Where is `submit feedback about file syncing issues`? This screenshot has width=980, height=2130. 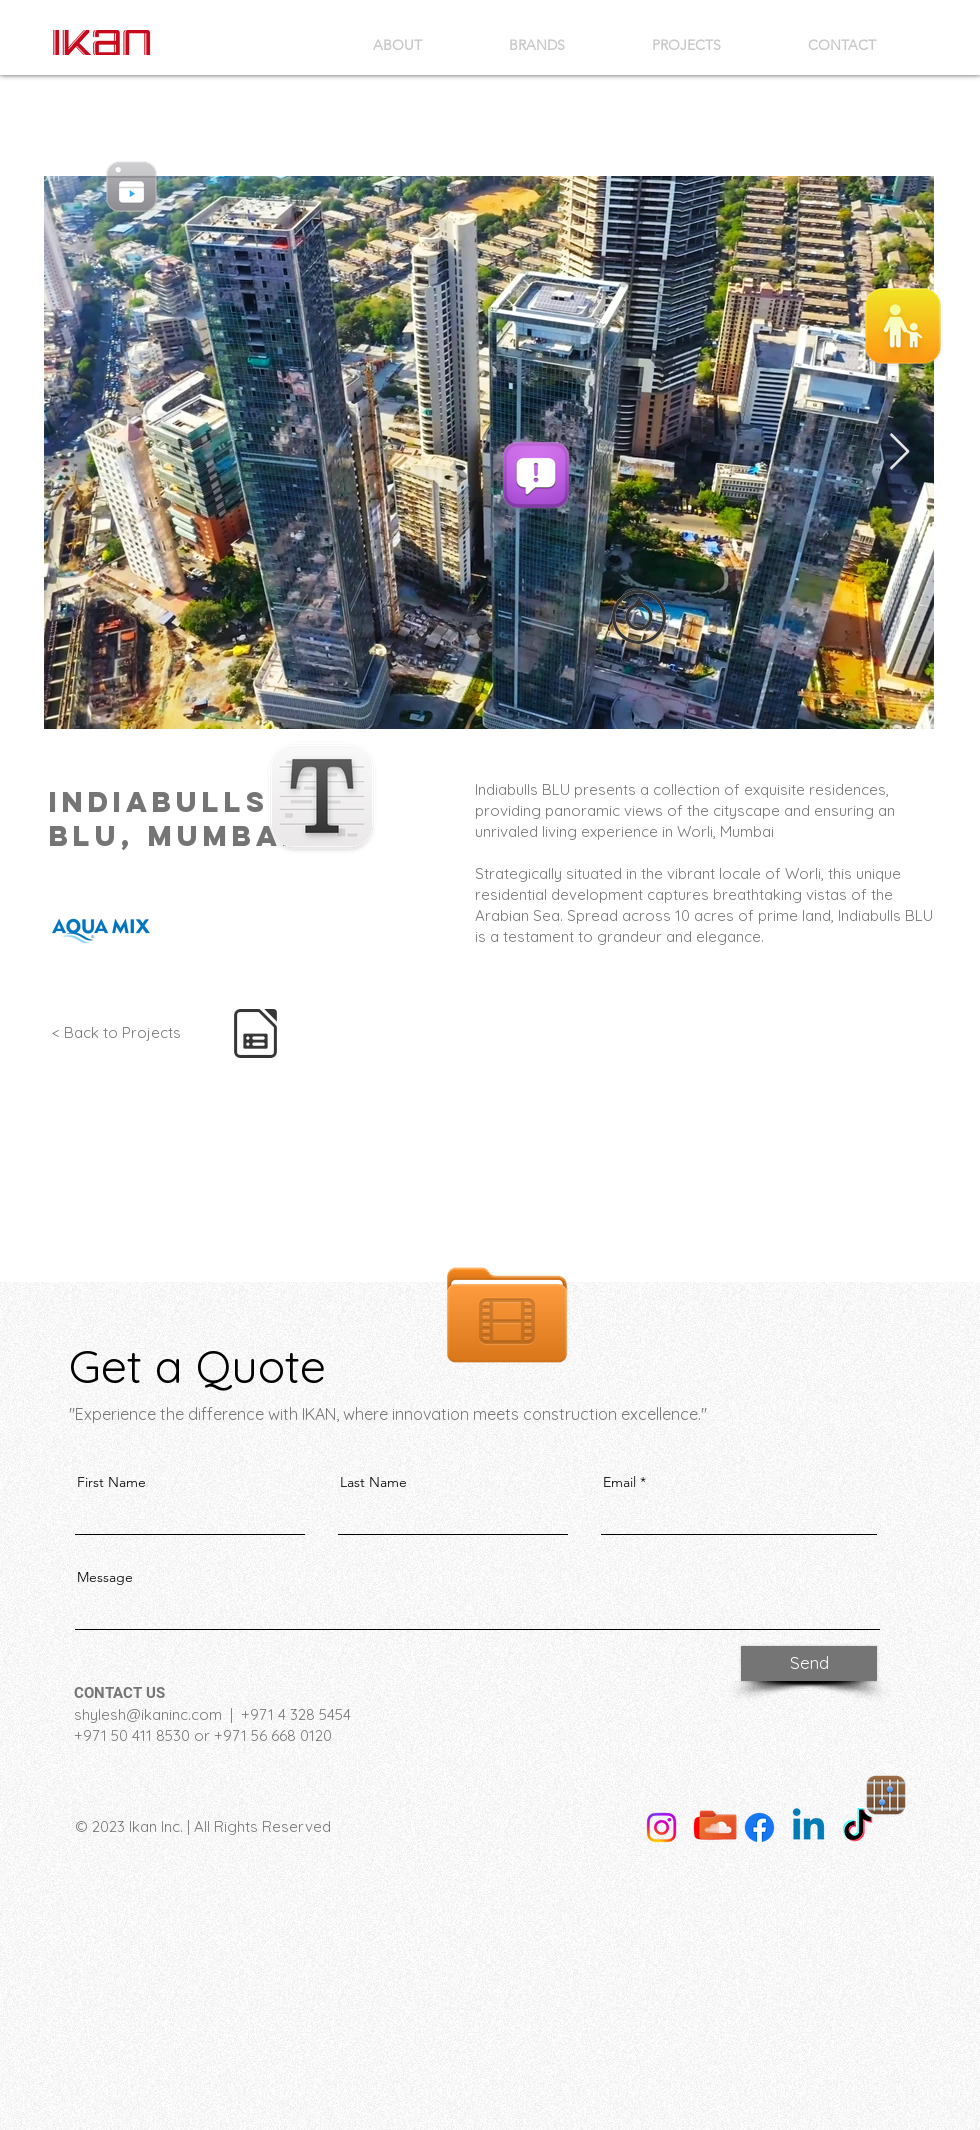 submit feedback about file syncing issues is located at coordinates (536, 475).